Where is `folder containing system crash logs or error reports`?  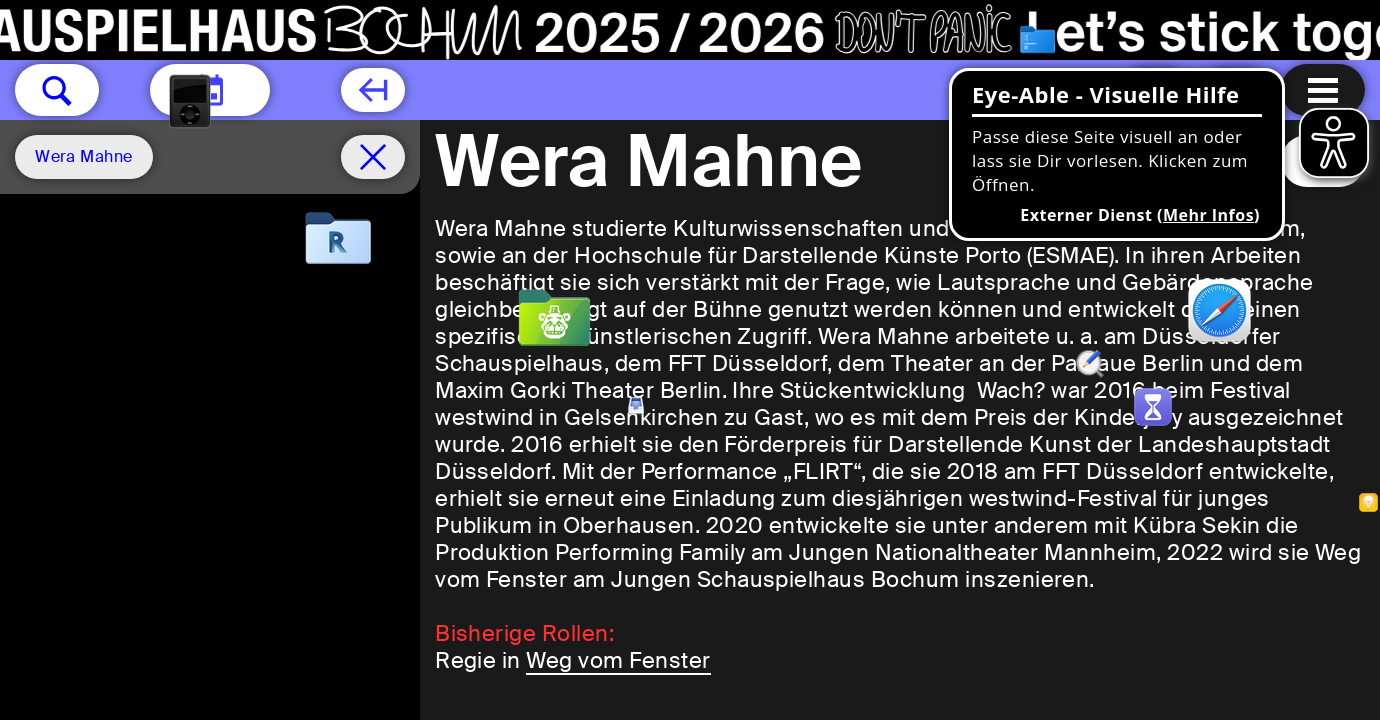
folder containing system crash logs or error reports is located at coordinates (1037, 40).